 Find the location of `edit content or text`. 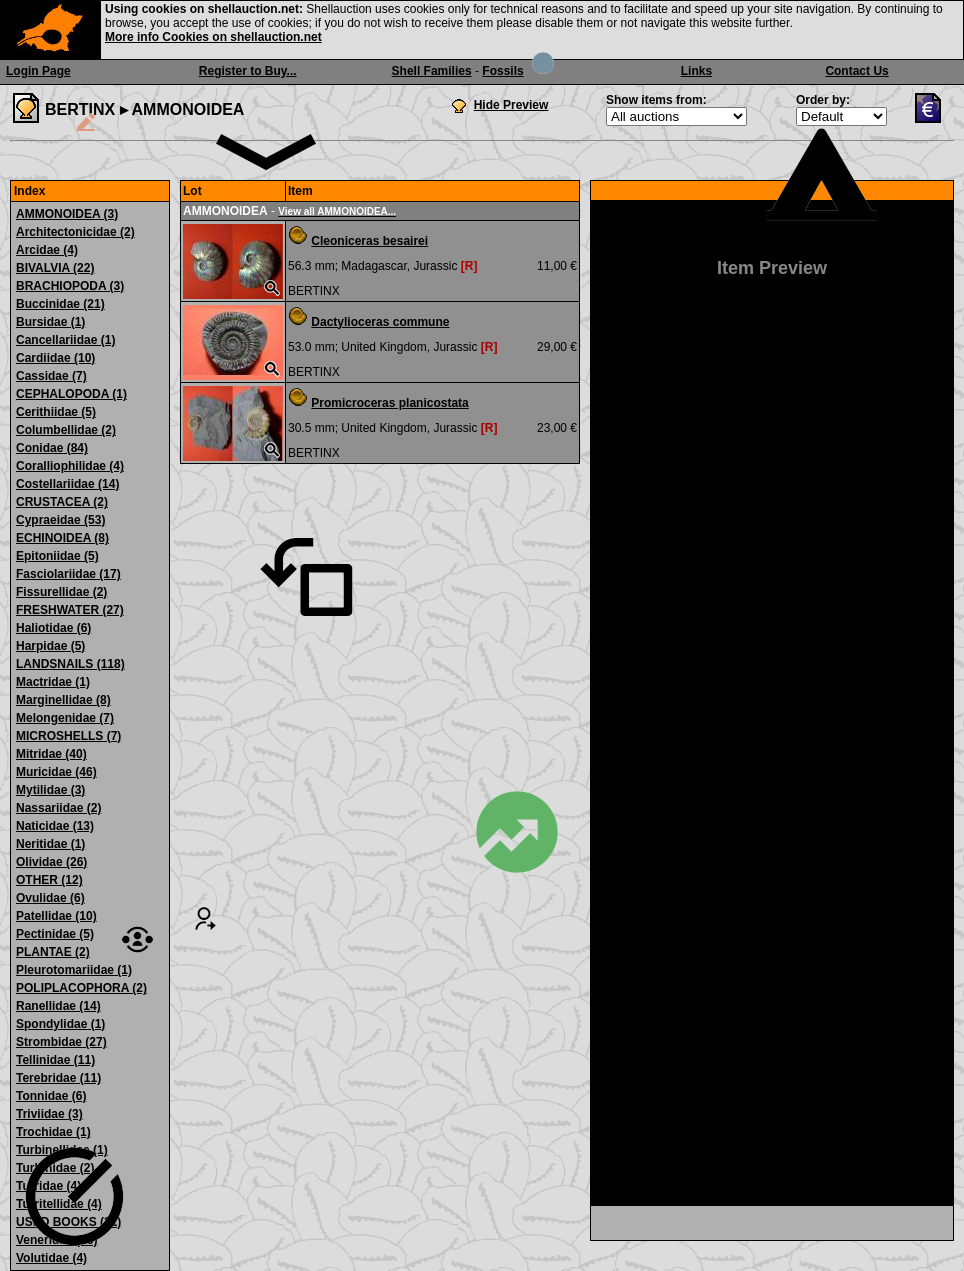

edit content or text is located at coordinates (86, 122).